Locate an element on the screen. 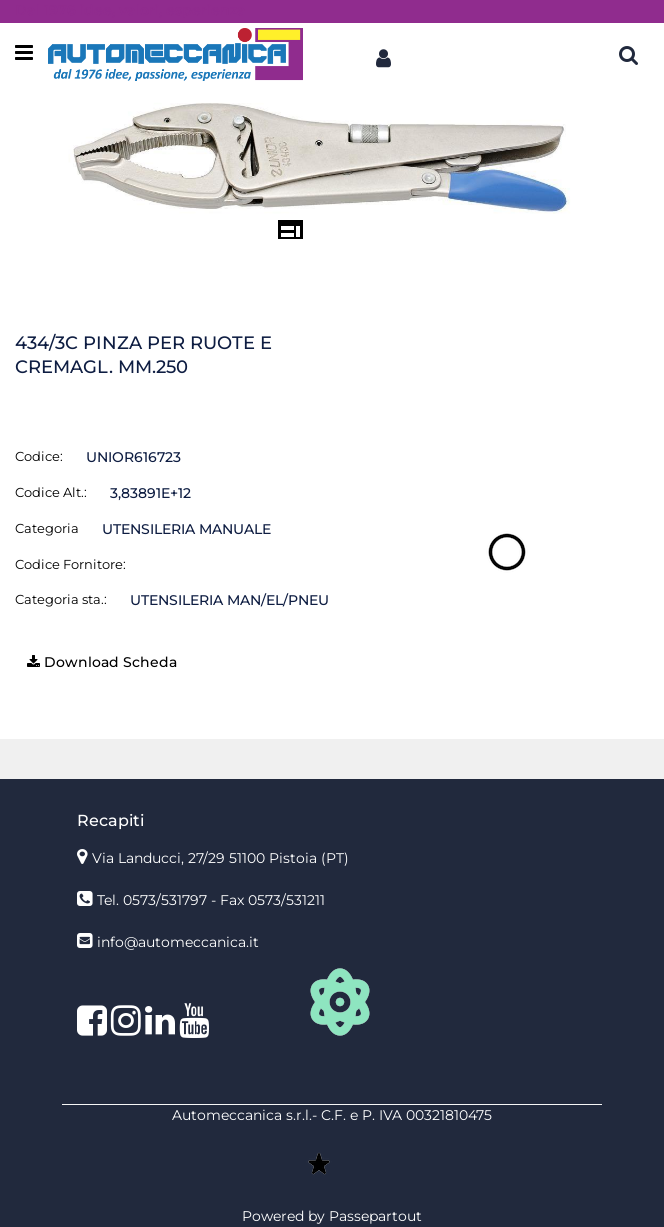 This screenshot has width=664, height=1227. access science or chemistry features is located at coordinates (340, 1002).